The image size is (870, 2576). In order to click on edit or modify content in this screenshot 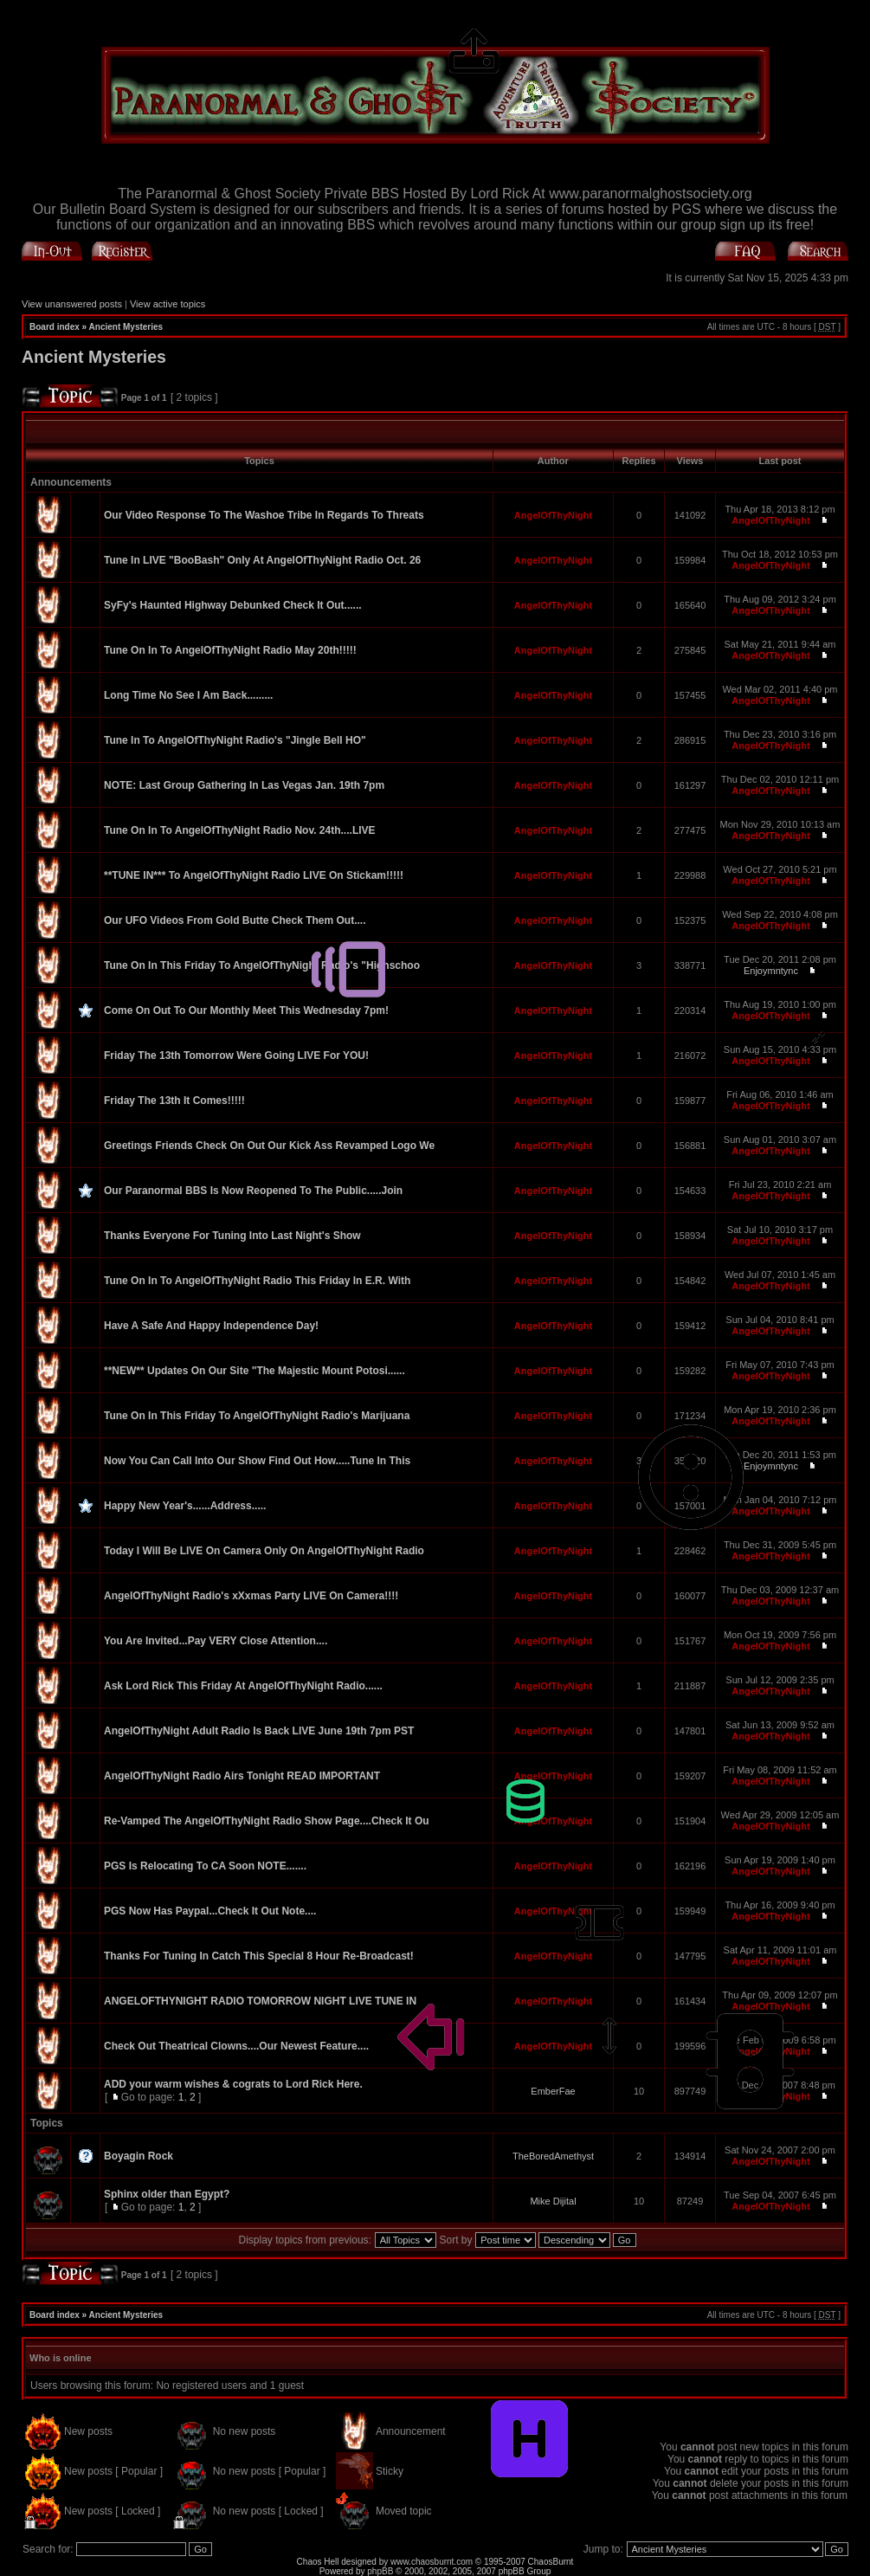, I will do `click(818, 1037)`.